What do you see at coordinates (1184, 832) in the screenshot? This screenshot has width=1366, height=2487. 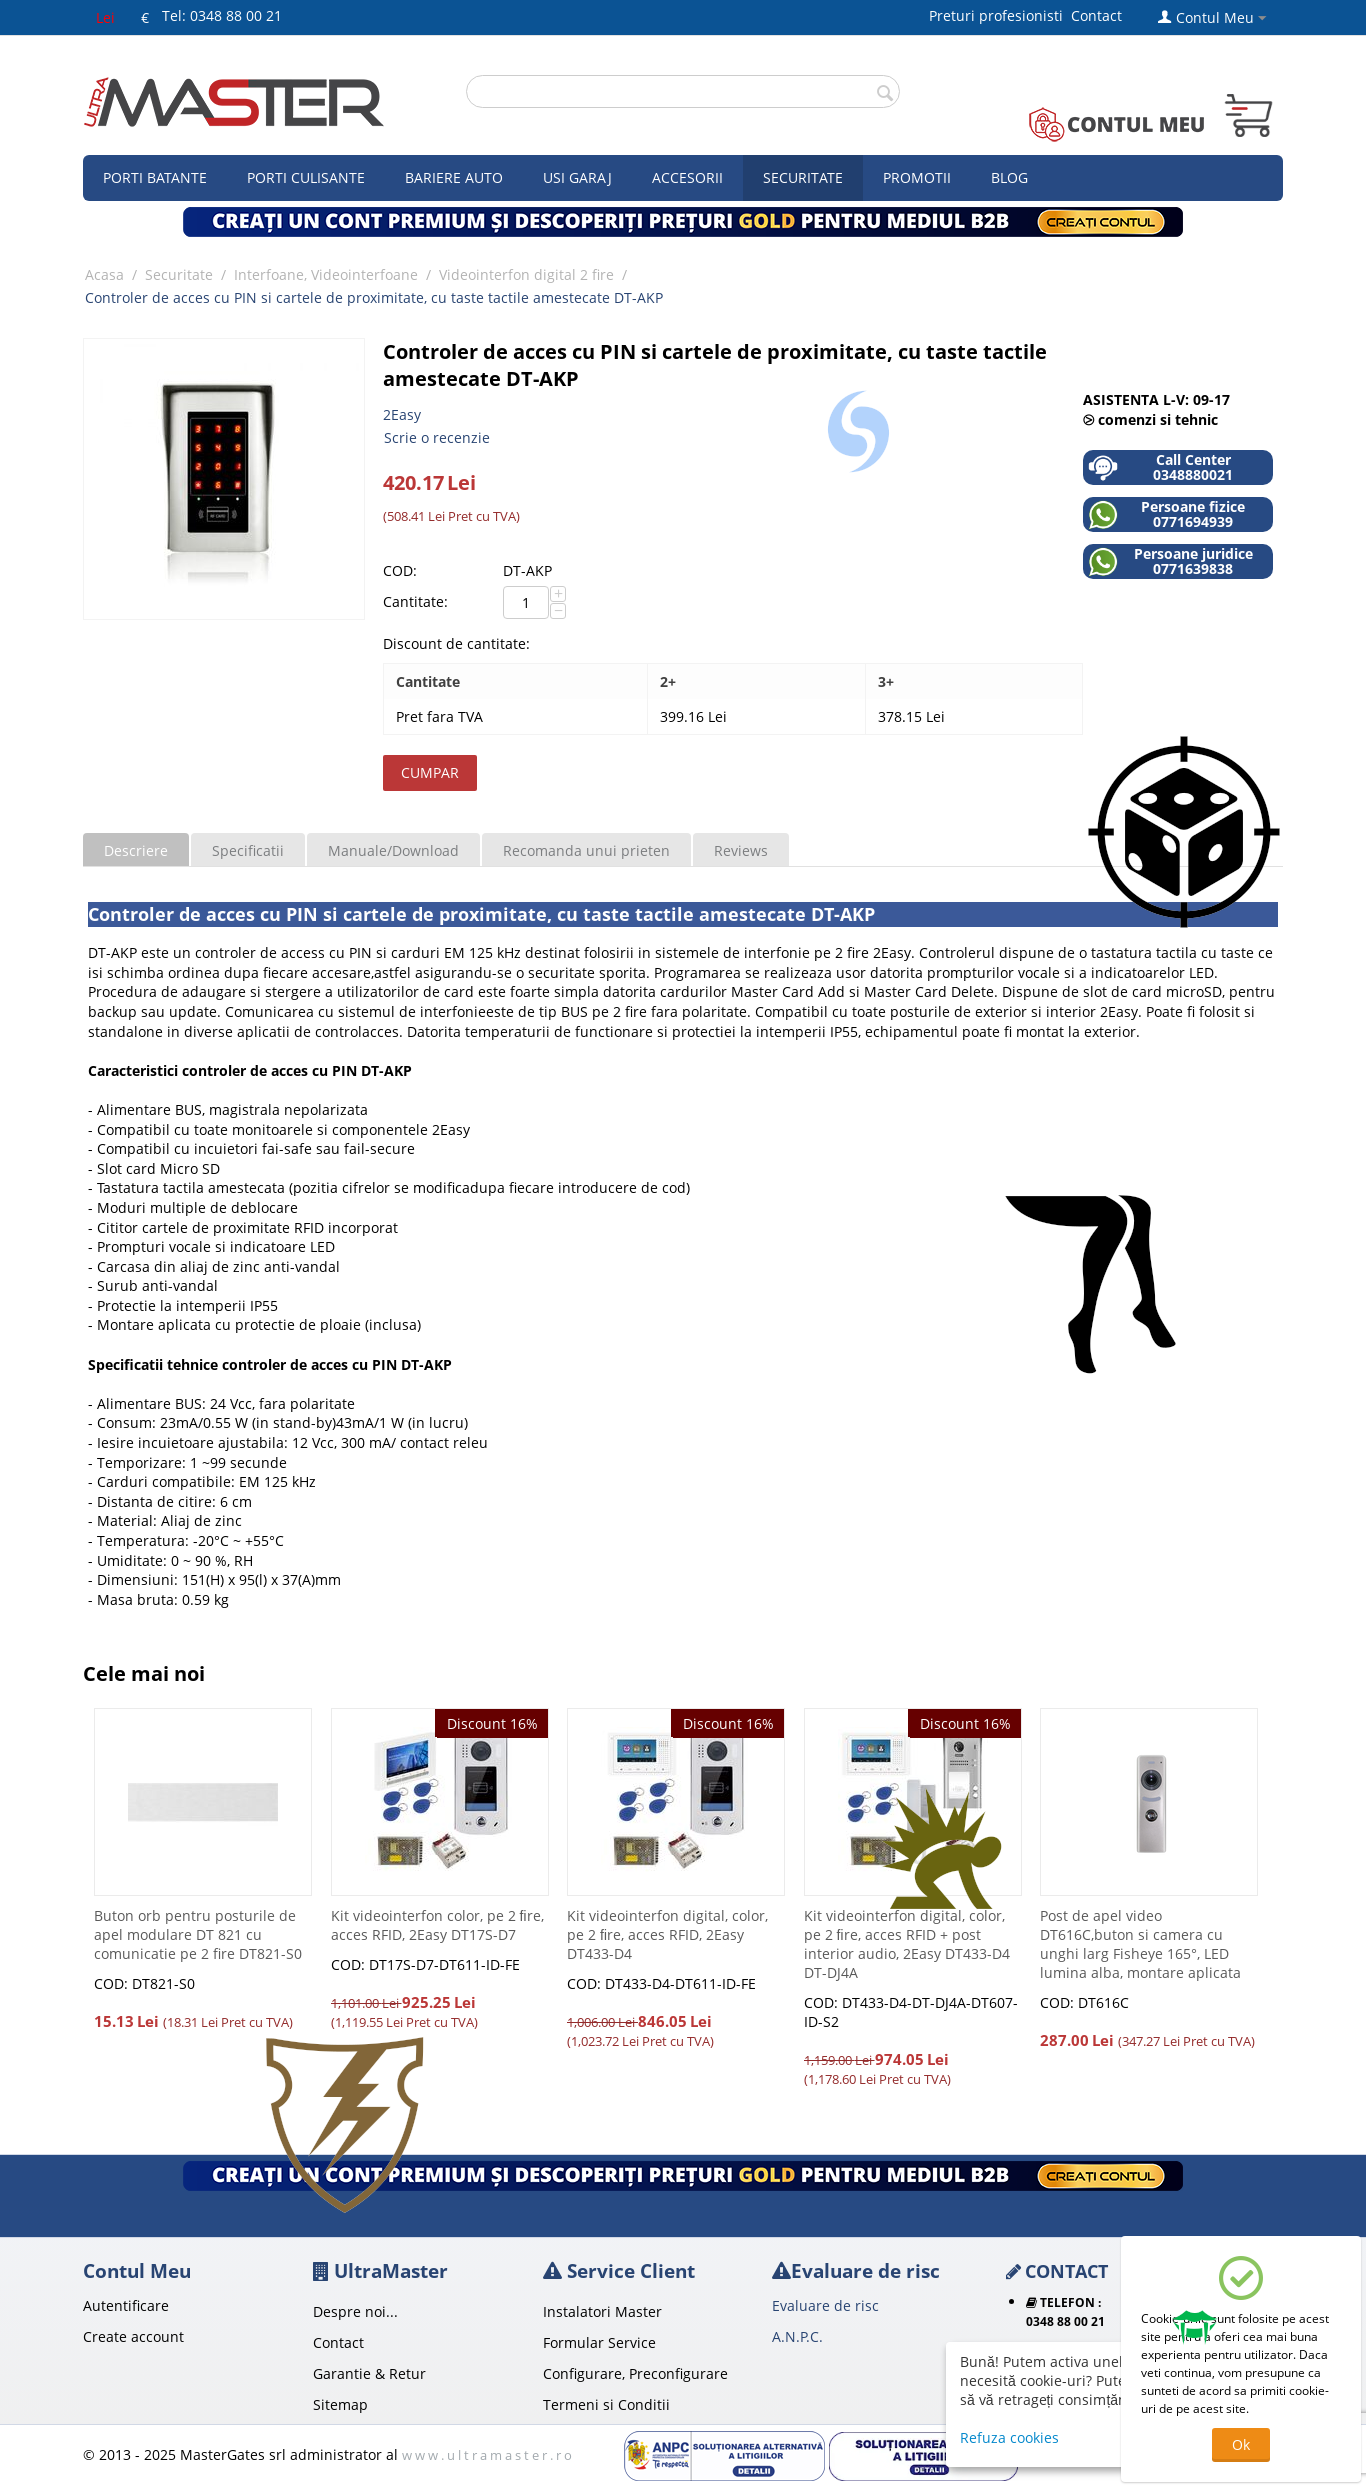 I see `target a random selection or dice roll` at bounding box center [1184, 832].